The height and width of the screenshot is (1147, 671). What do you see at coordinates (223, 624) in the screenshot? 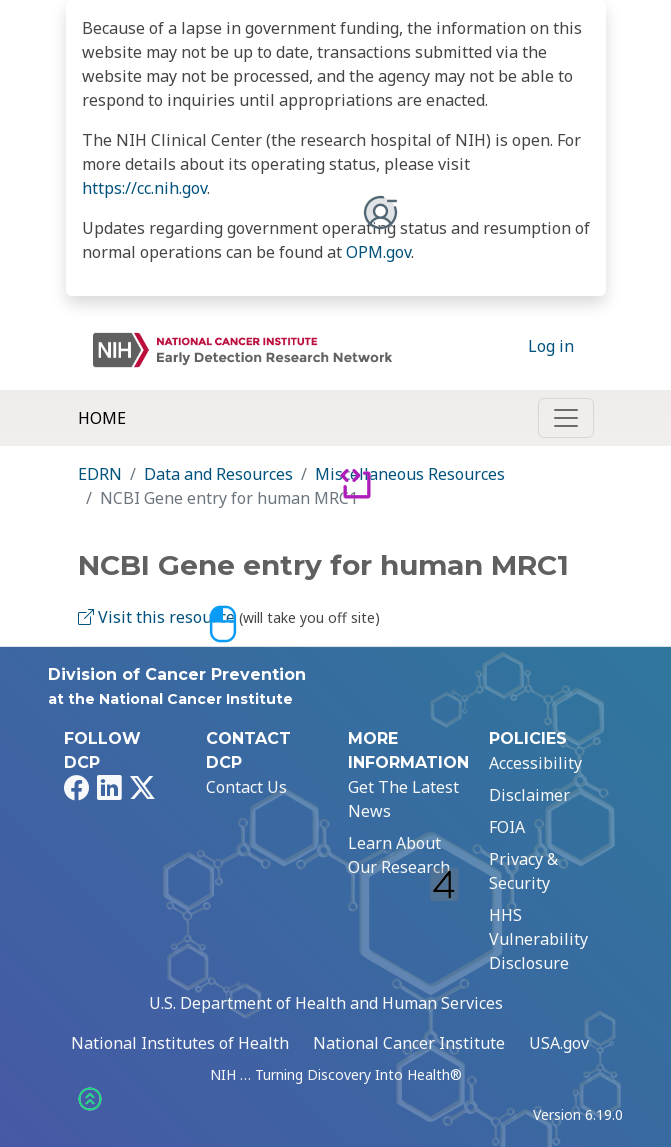
I see `left mouse button click action` at bounding box center [223, 624].